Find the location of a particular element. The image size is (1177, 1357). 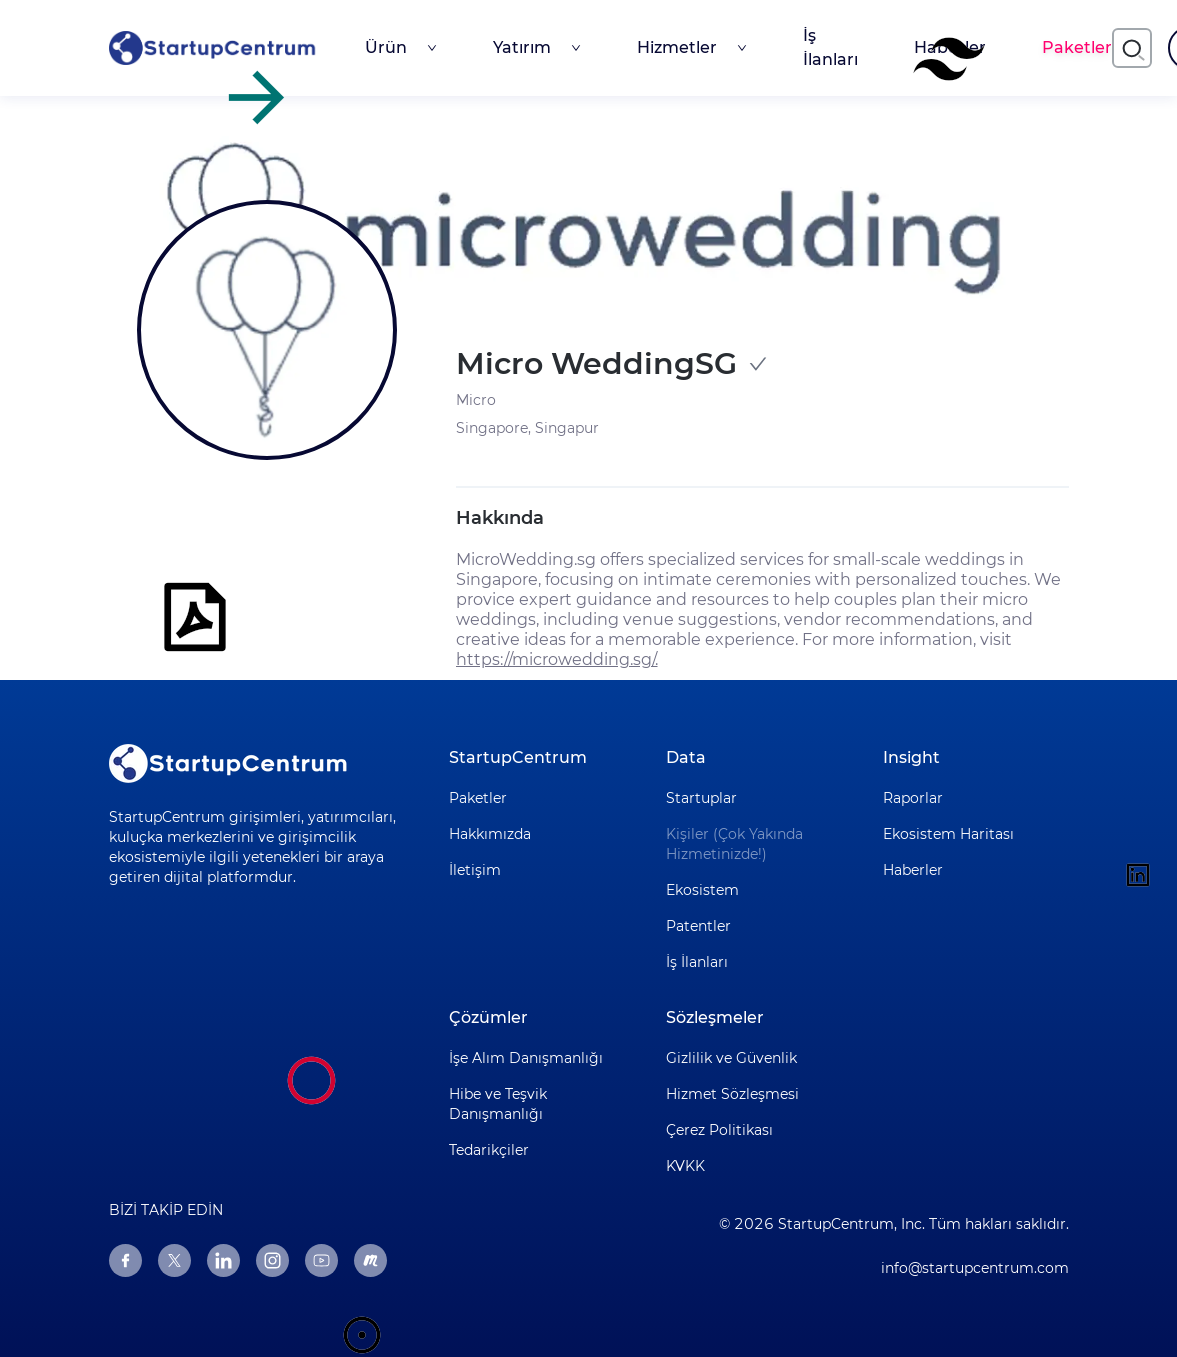

view or open a PDF document is located at coordinates (195, 617).